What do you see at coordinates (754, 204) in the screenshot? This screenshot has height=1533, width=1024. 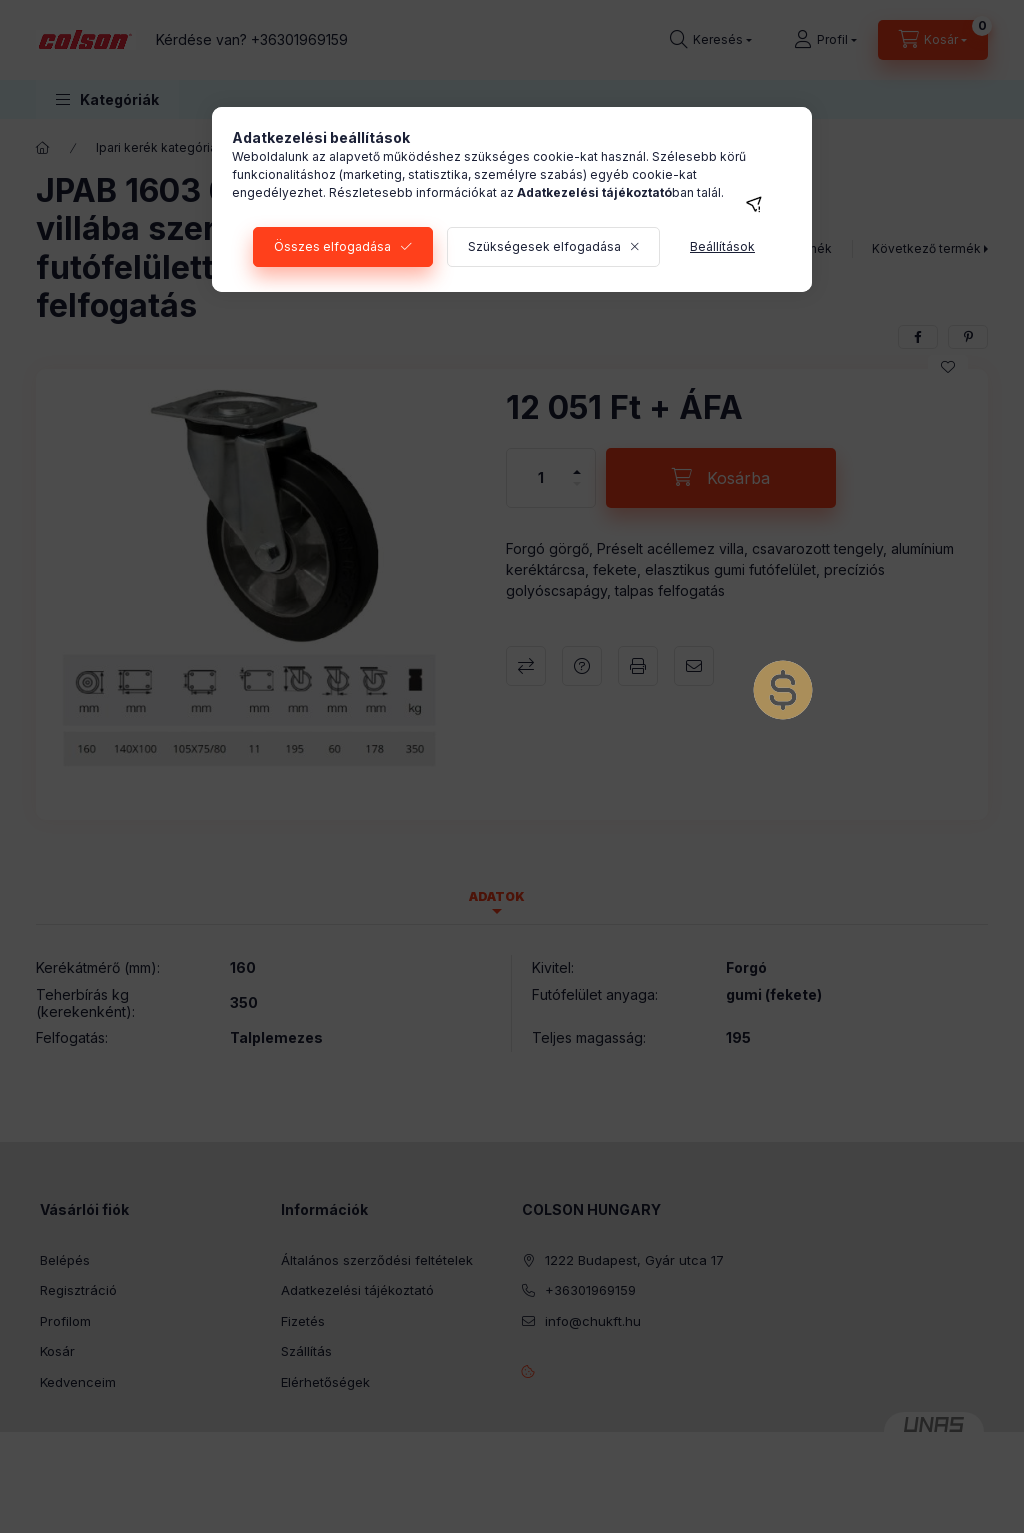 I see `location alert or warning` at bounding box center [754, 204].